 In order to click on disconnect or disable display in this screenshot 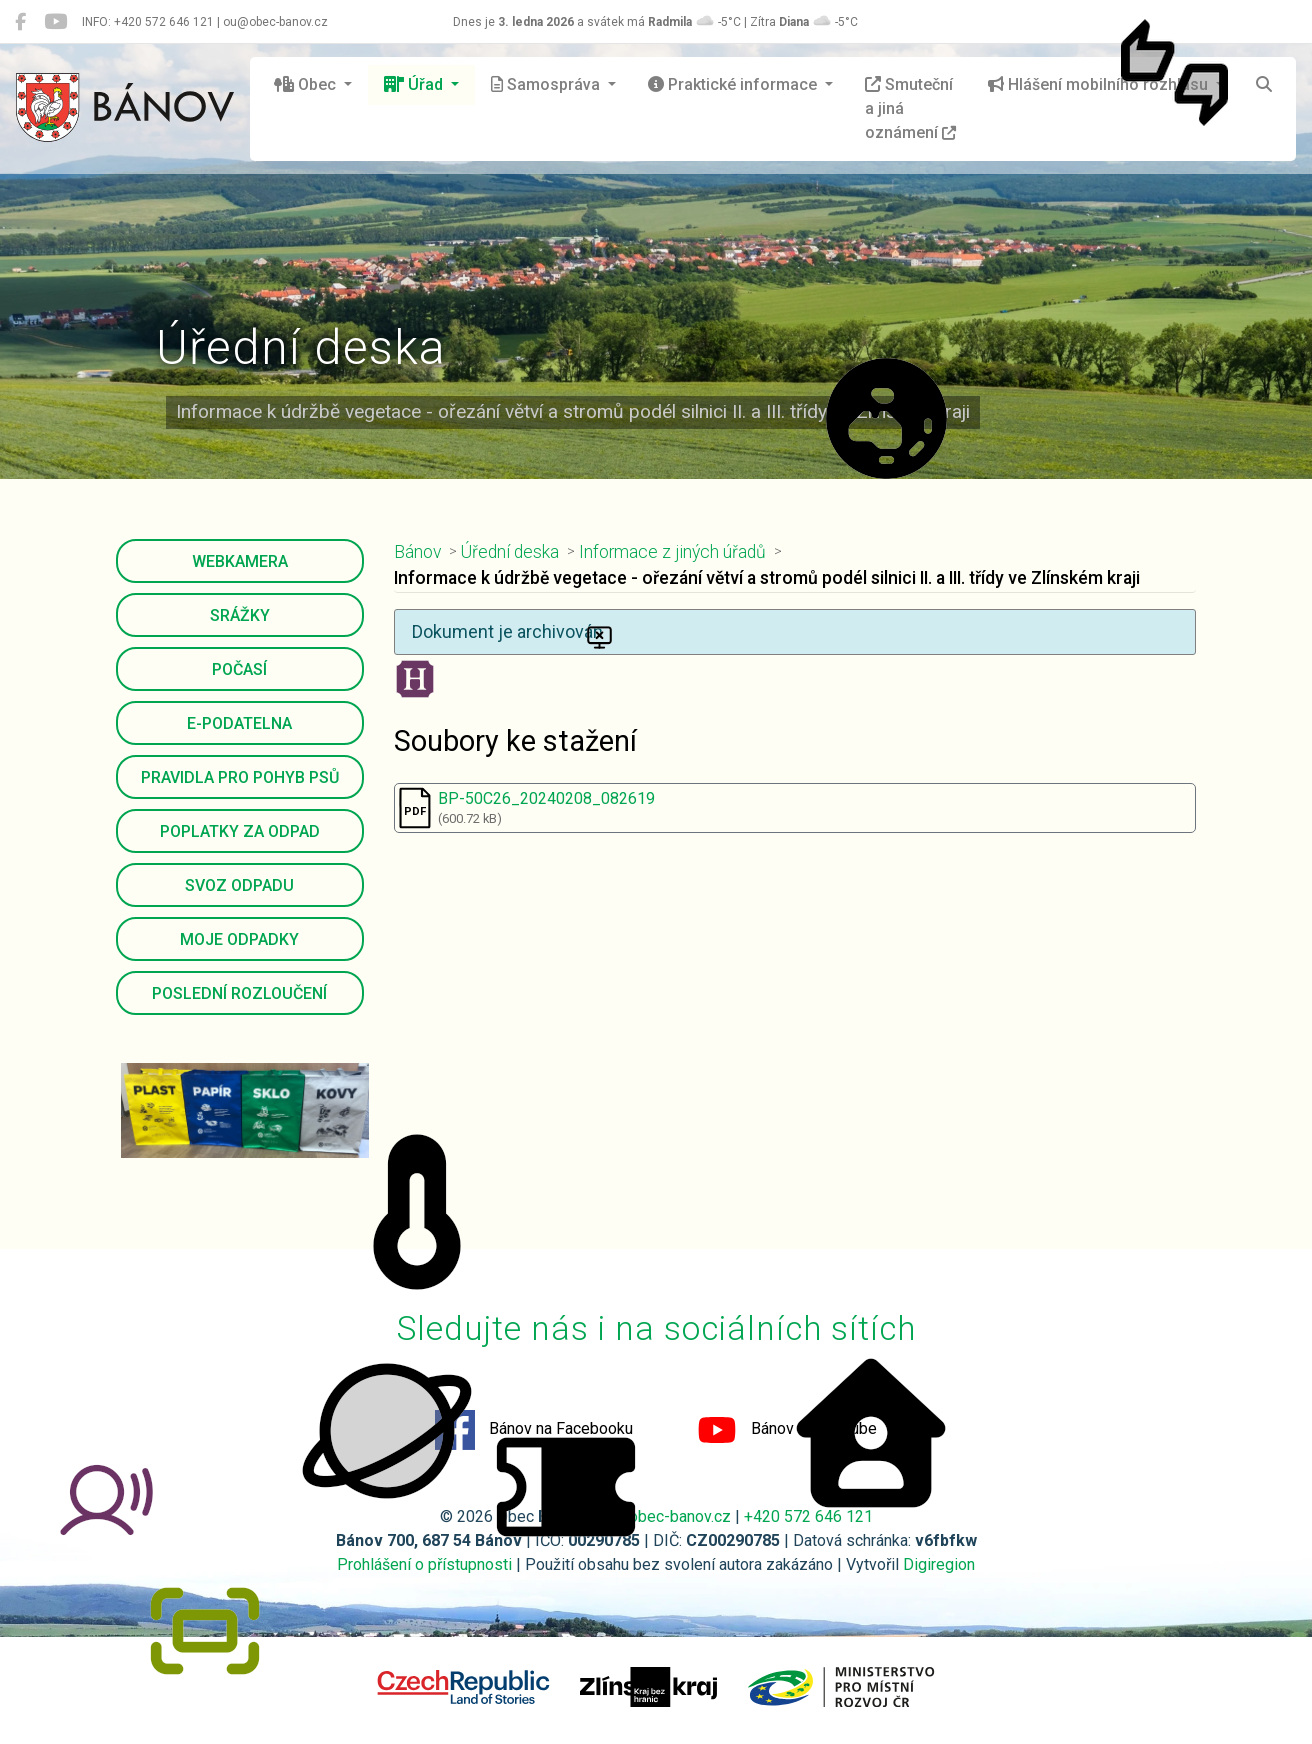, I will do `click(599, 637)`.